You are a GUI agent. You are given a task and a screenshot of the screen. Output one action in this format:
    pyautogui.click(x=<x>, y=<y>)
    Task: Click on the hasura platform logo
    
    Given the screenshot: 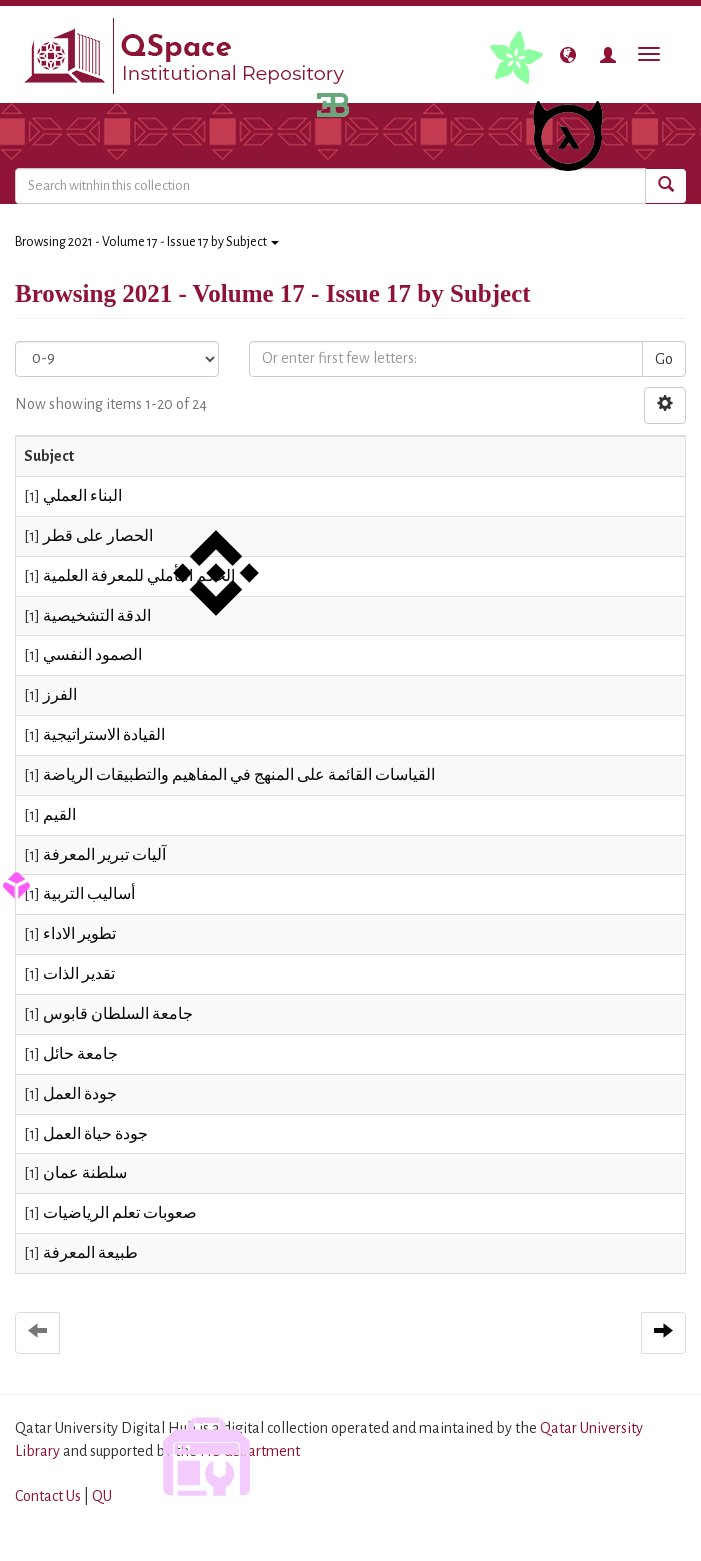 What is the action you would take?
    pyautogui.click(x=568, y=136)
    